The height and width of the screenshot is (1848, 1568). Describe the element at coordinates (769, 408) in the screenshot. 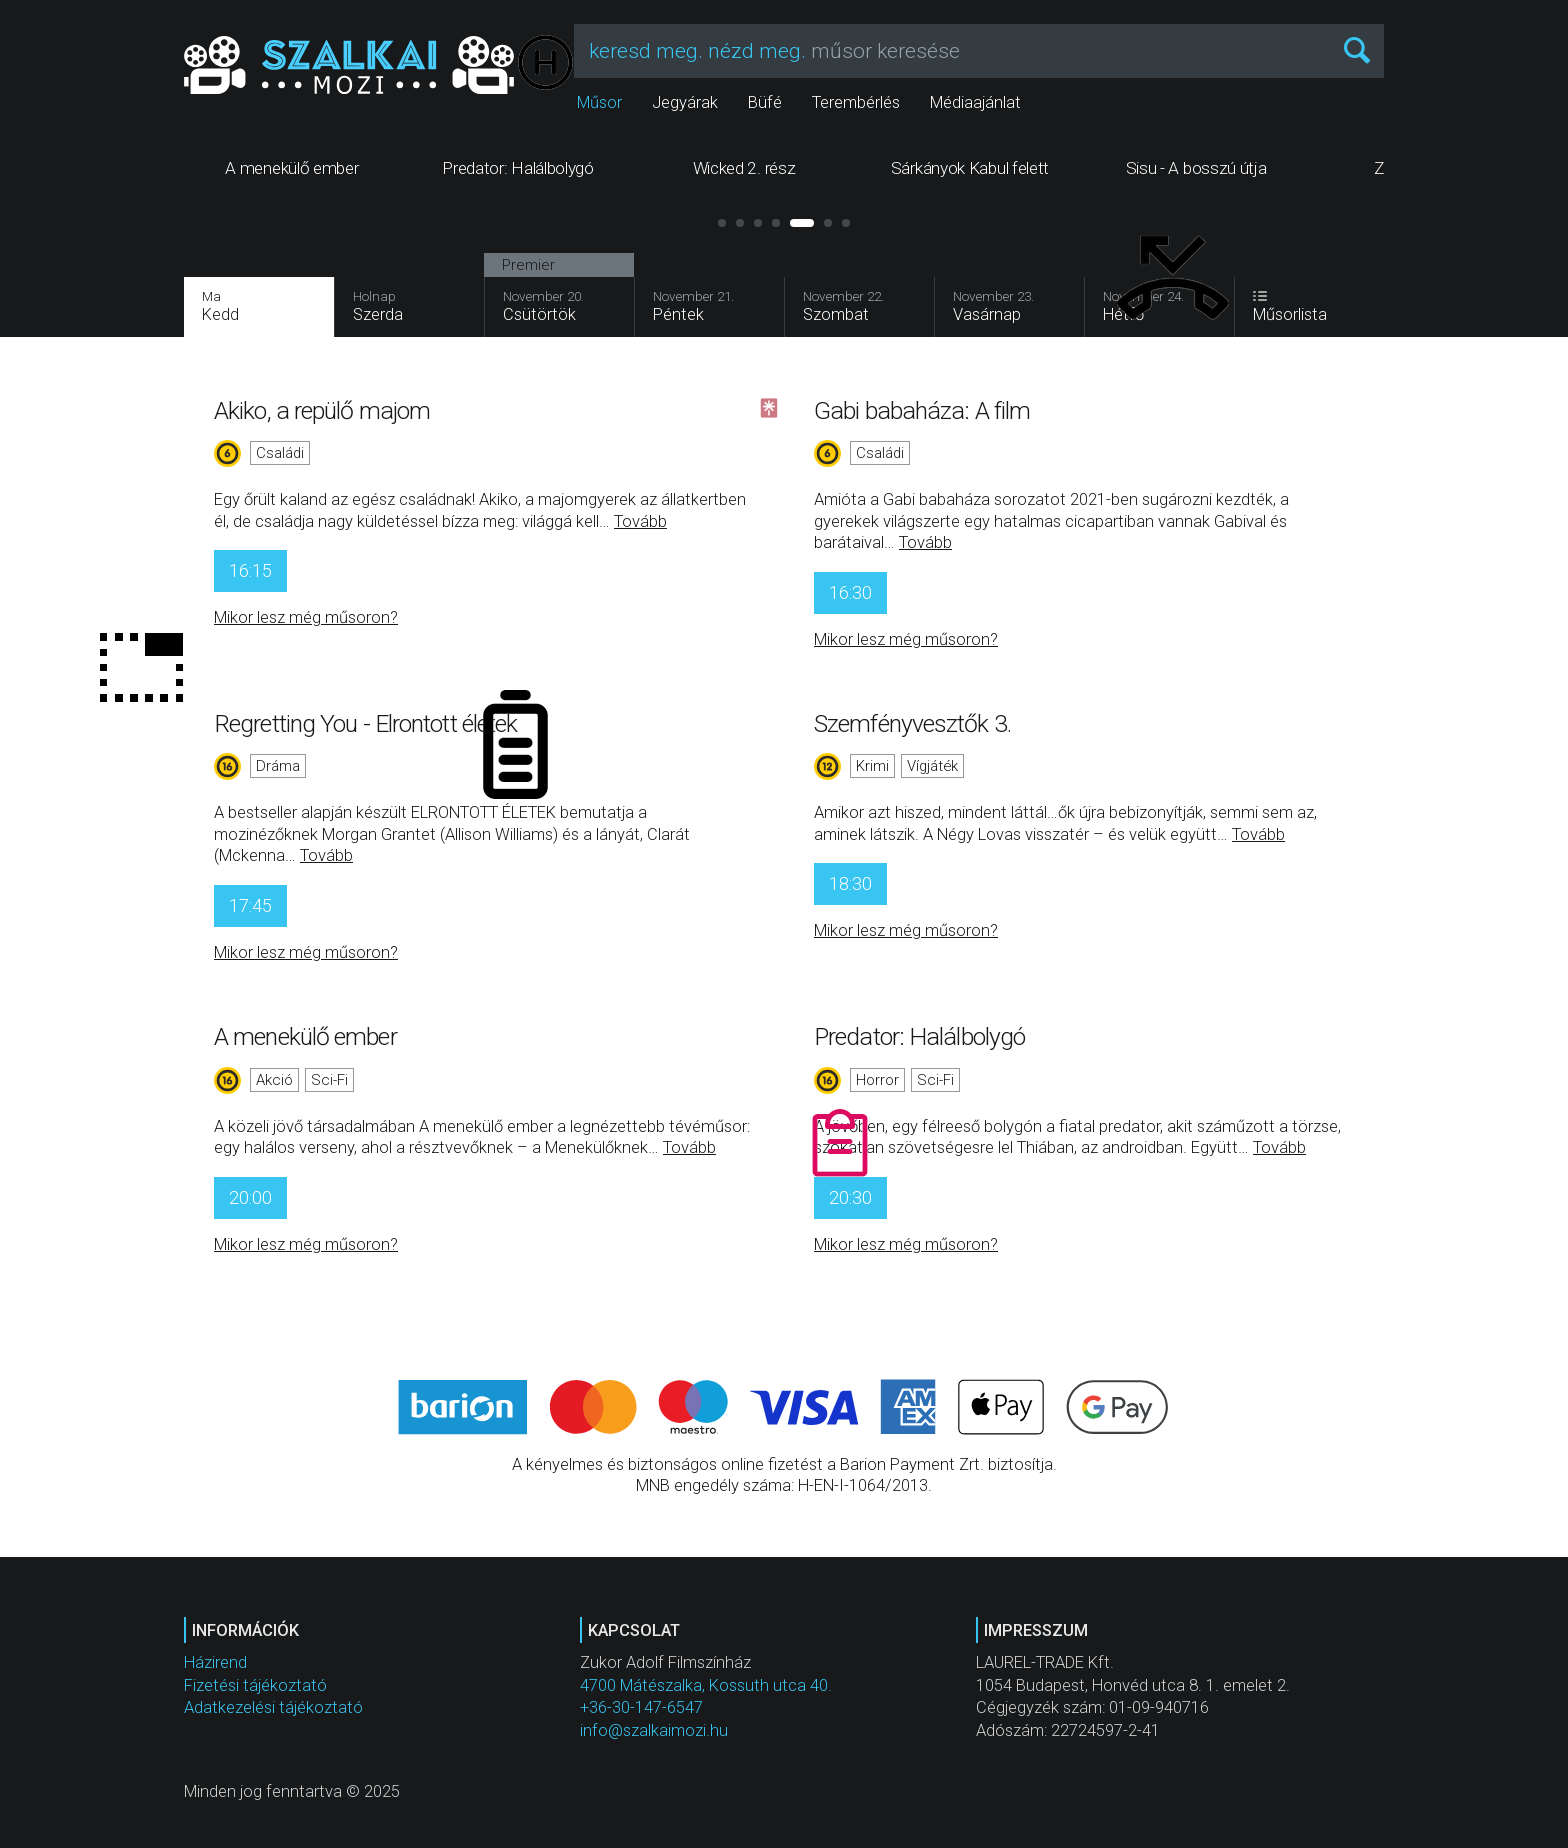

I see `open linktree profile` at that location.